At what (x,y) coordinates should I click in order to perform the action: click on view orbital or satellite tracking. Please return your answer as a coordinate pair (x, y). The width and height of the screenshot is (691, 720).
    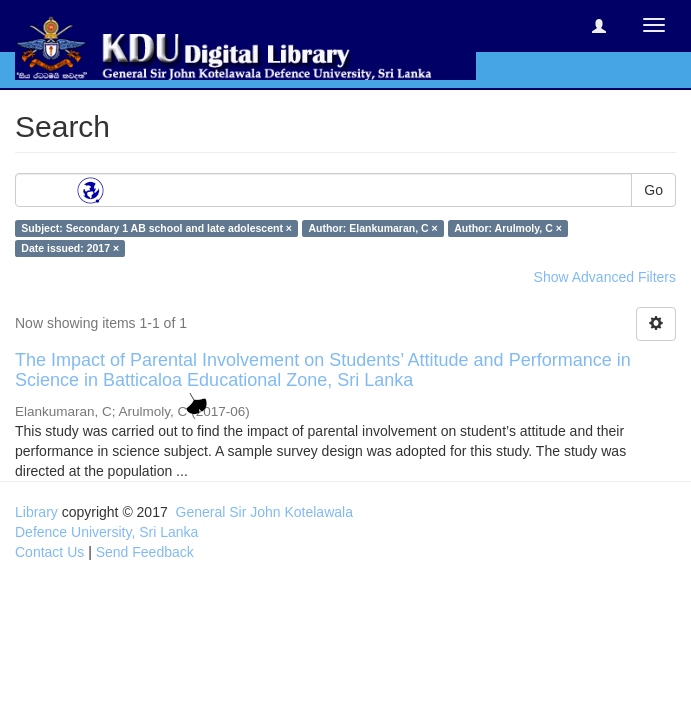
    Looking at the image, I should click on (90, 190).